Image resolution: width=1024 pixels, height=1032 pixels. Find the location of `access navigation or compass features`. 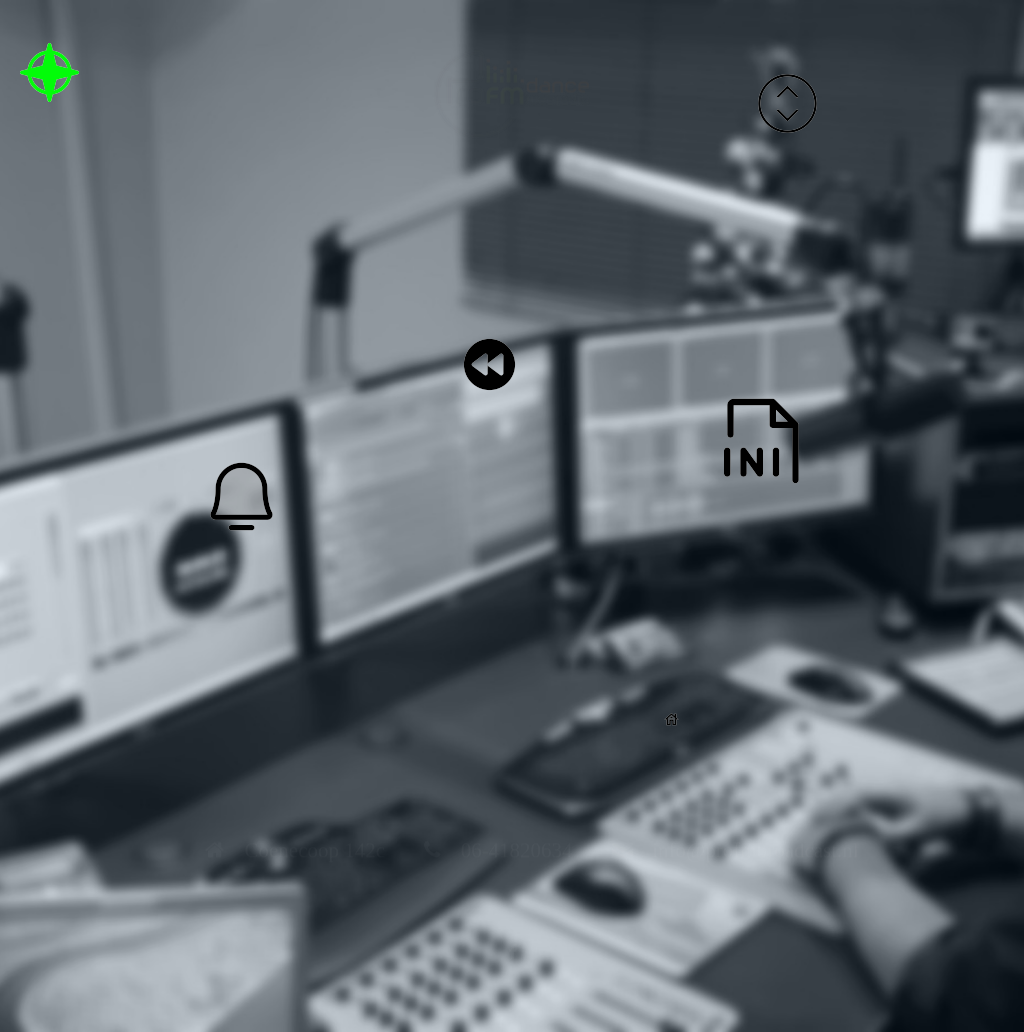

access navigation or compass features is located at coordinates (49, 72).